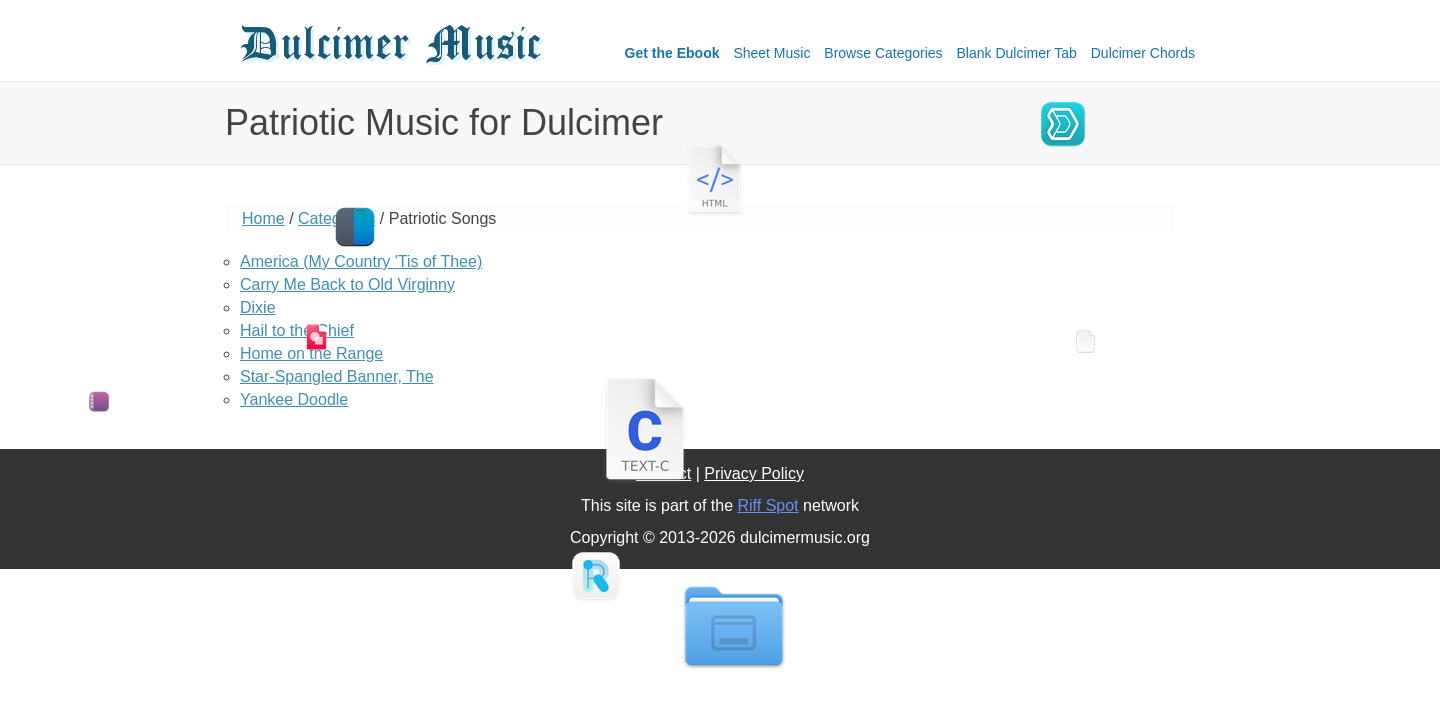  What do you see at coordinates (1085, 341) in the screenshot?
I see `indicates an empty or zero-byte file` at bounding box center [1085, 341].